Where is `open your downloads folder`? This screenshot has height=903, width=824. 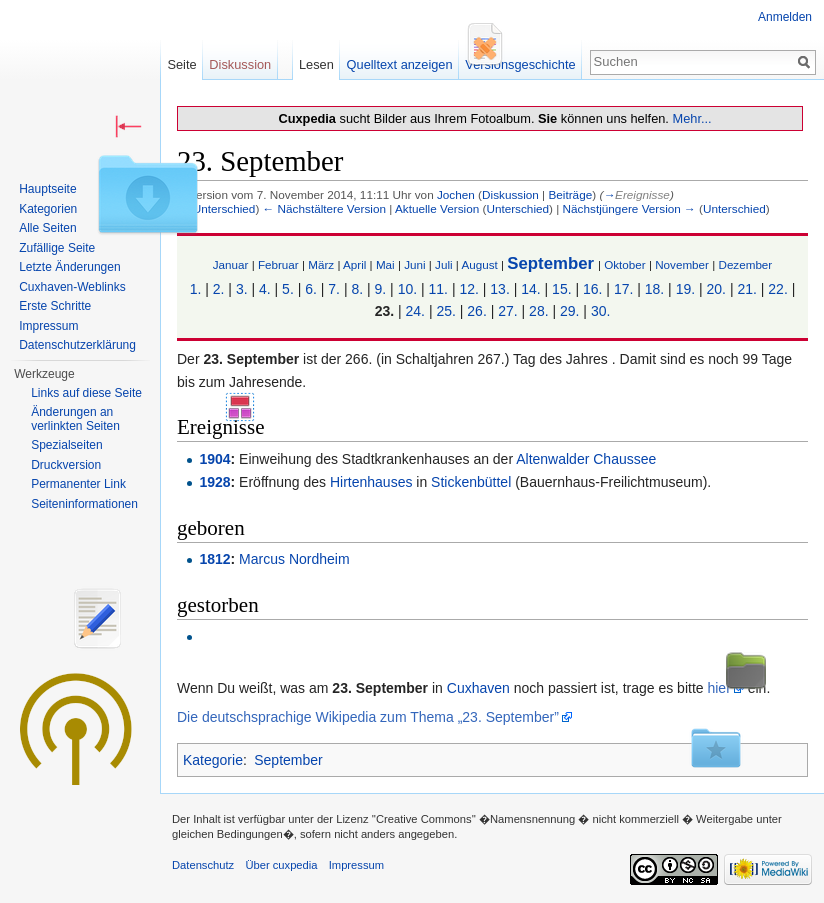
open your downloads folder is located at coordinates (148, 194).